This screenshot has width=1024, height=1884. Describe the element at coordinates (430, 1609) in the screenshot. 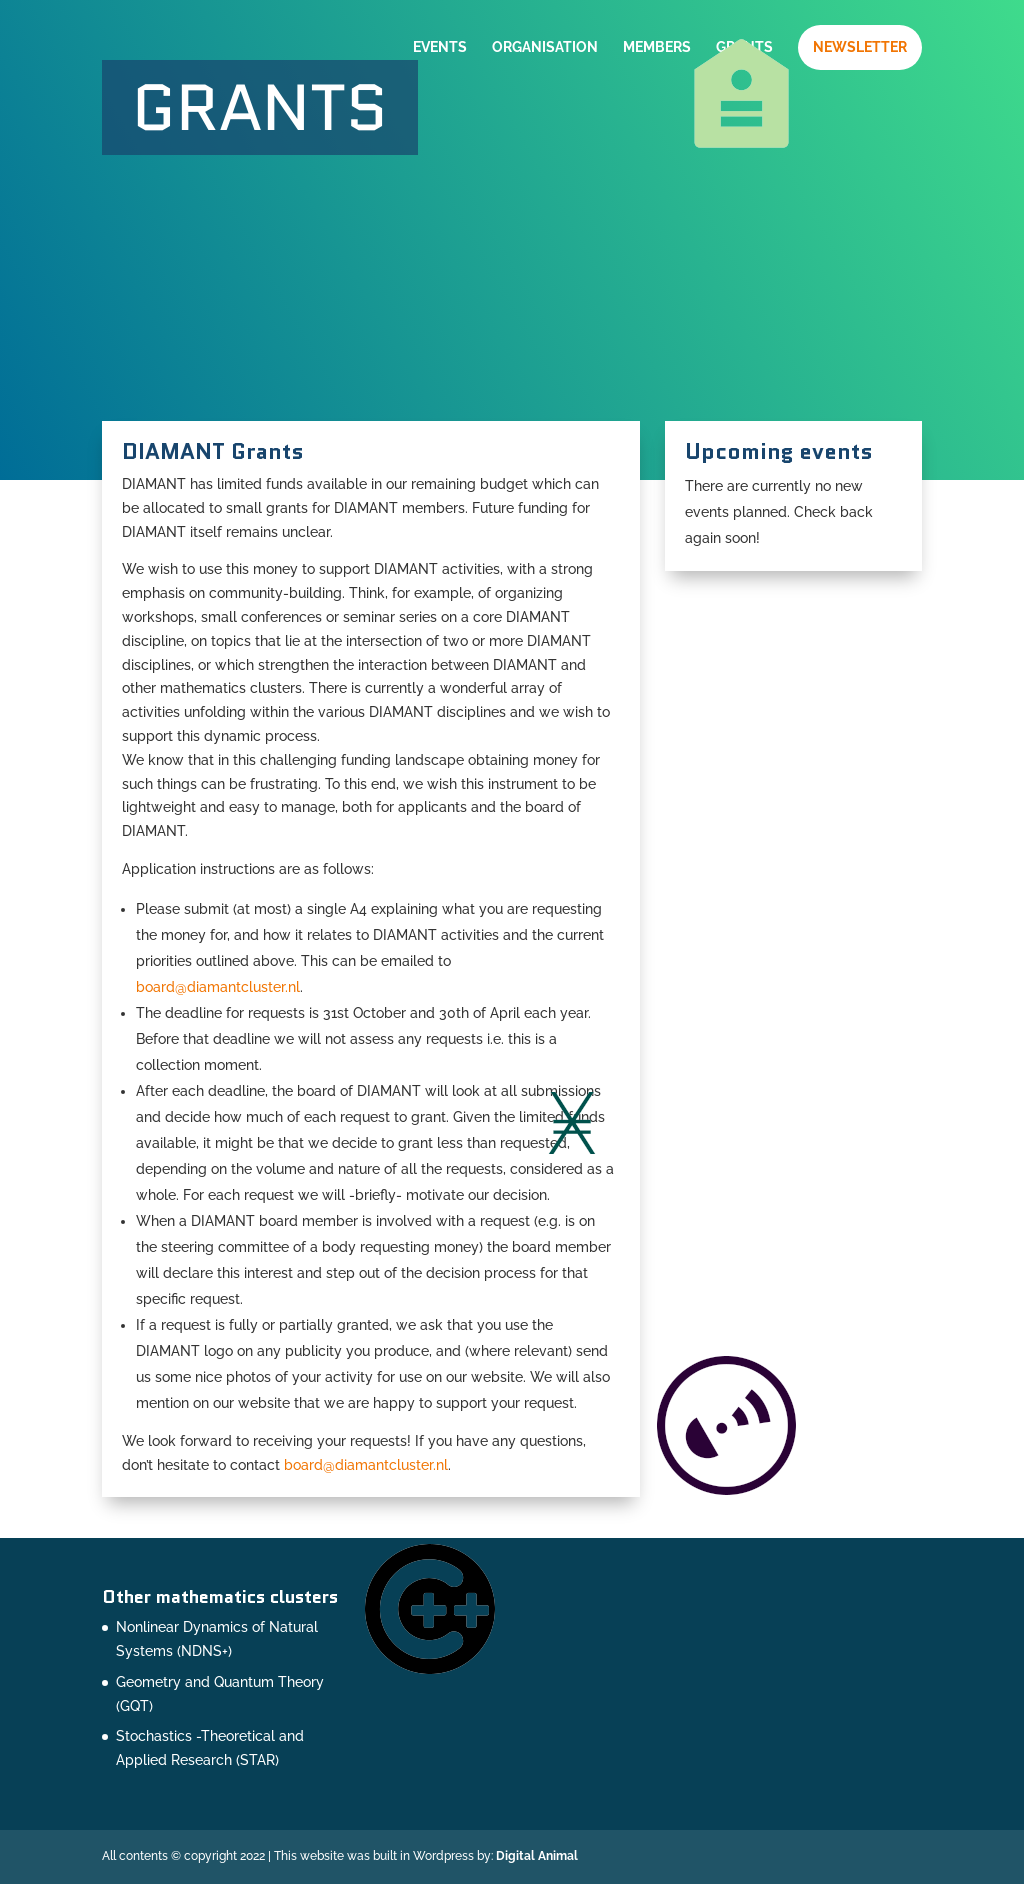

I see `c++ builder IDE logo` at that location.